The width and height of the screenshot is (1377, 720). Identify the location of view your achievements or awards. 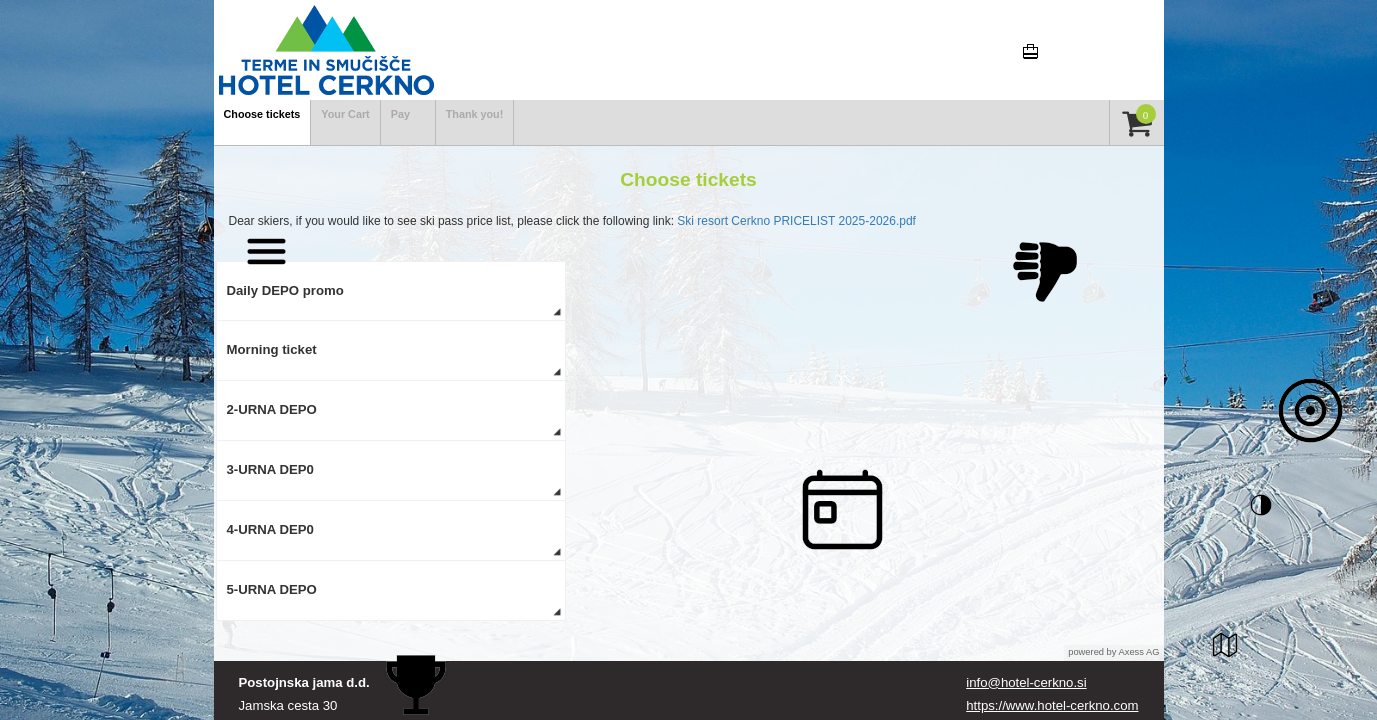
(416, 685).